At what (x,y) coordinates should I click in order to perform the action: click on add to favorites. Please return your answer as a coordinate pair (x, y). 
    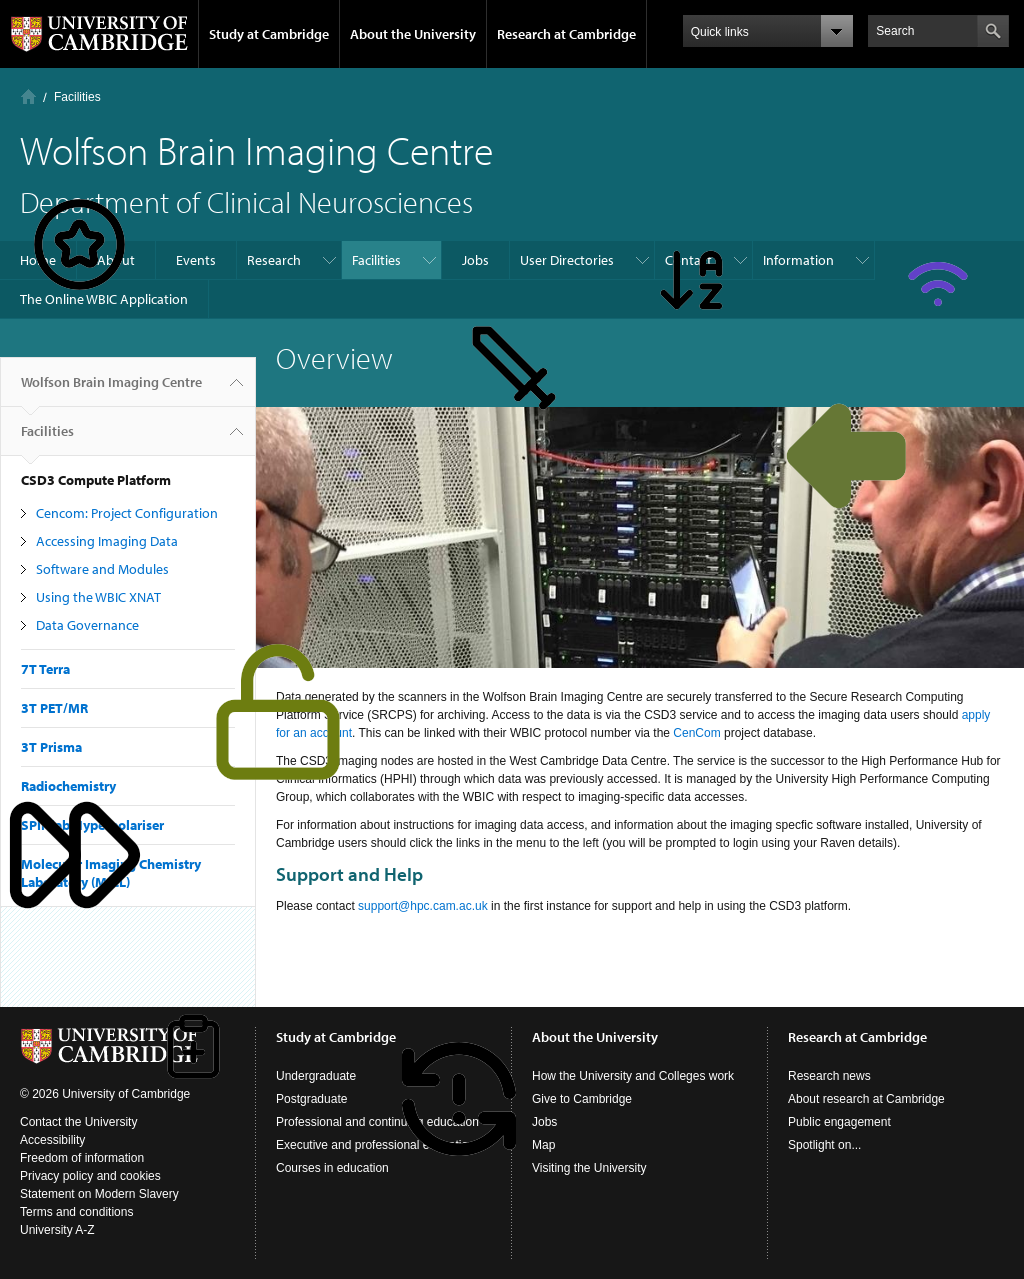
    Looking at the image, I should click on (79, 244).